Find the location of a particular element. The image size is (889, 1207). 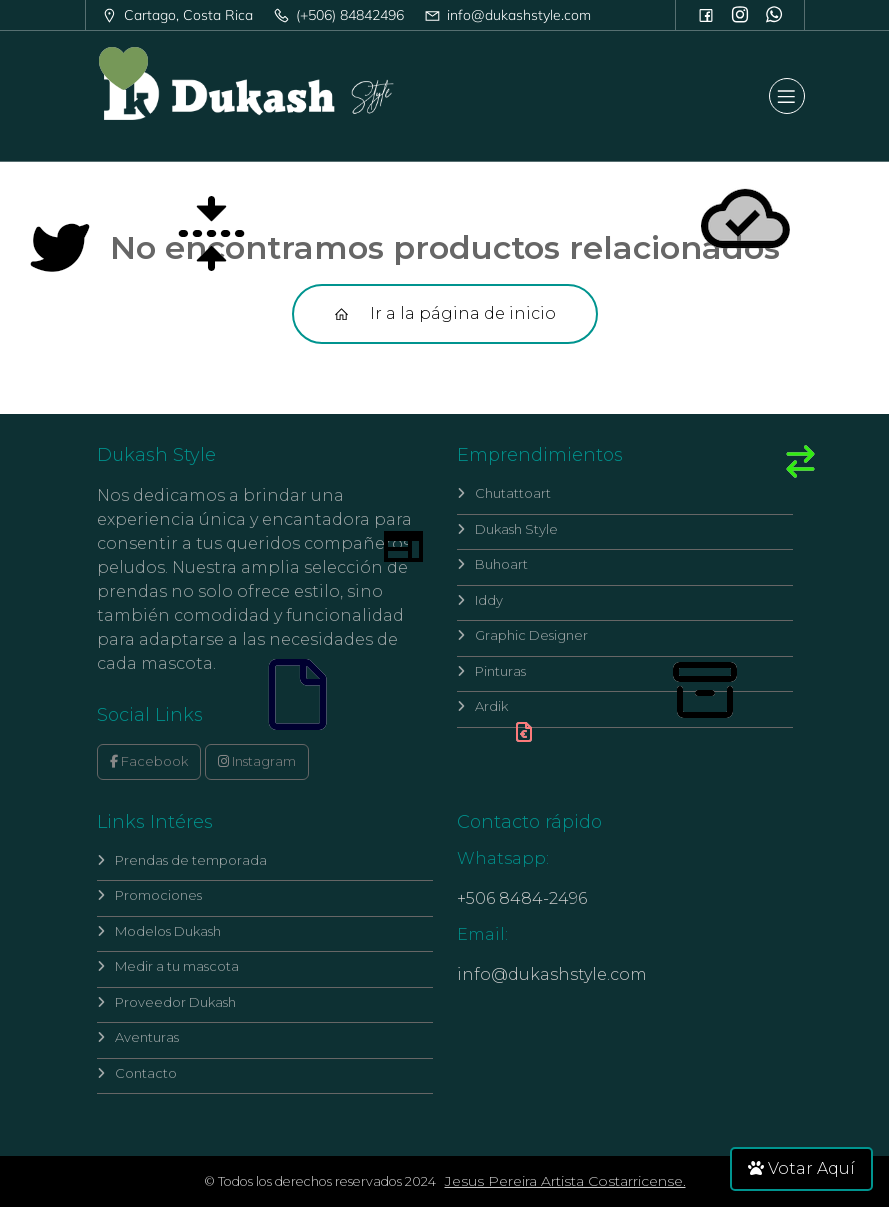

view or open a file is located at coordinates (295, 694).